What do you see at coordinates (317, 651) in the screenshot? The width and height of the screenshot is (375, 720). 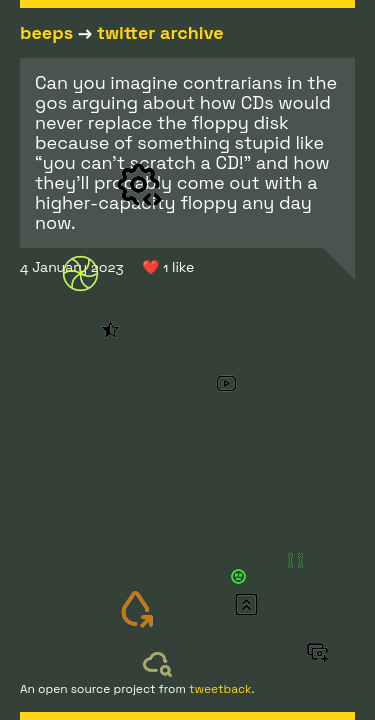 I see `add funds to your account` at bounding box center [317, 651].